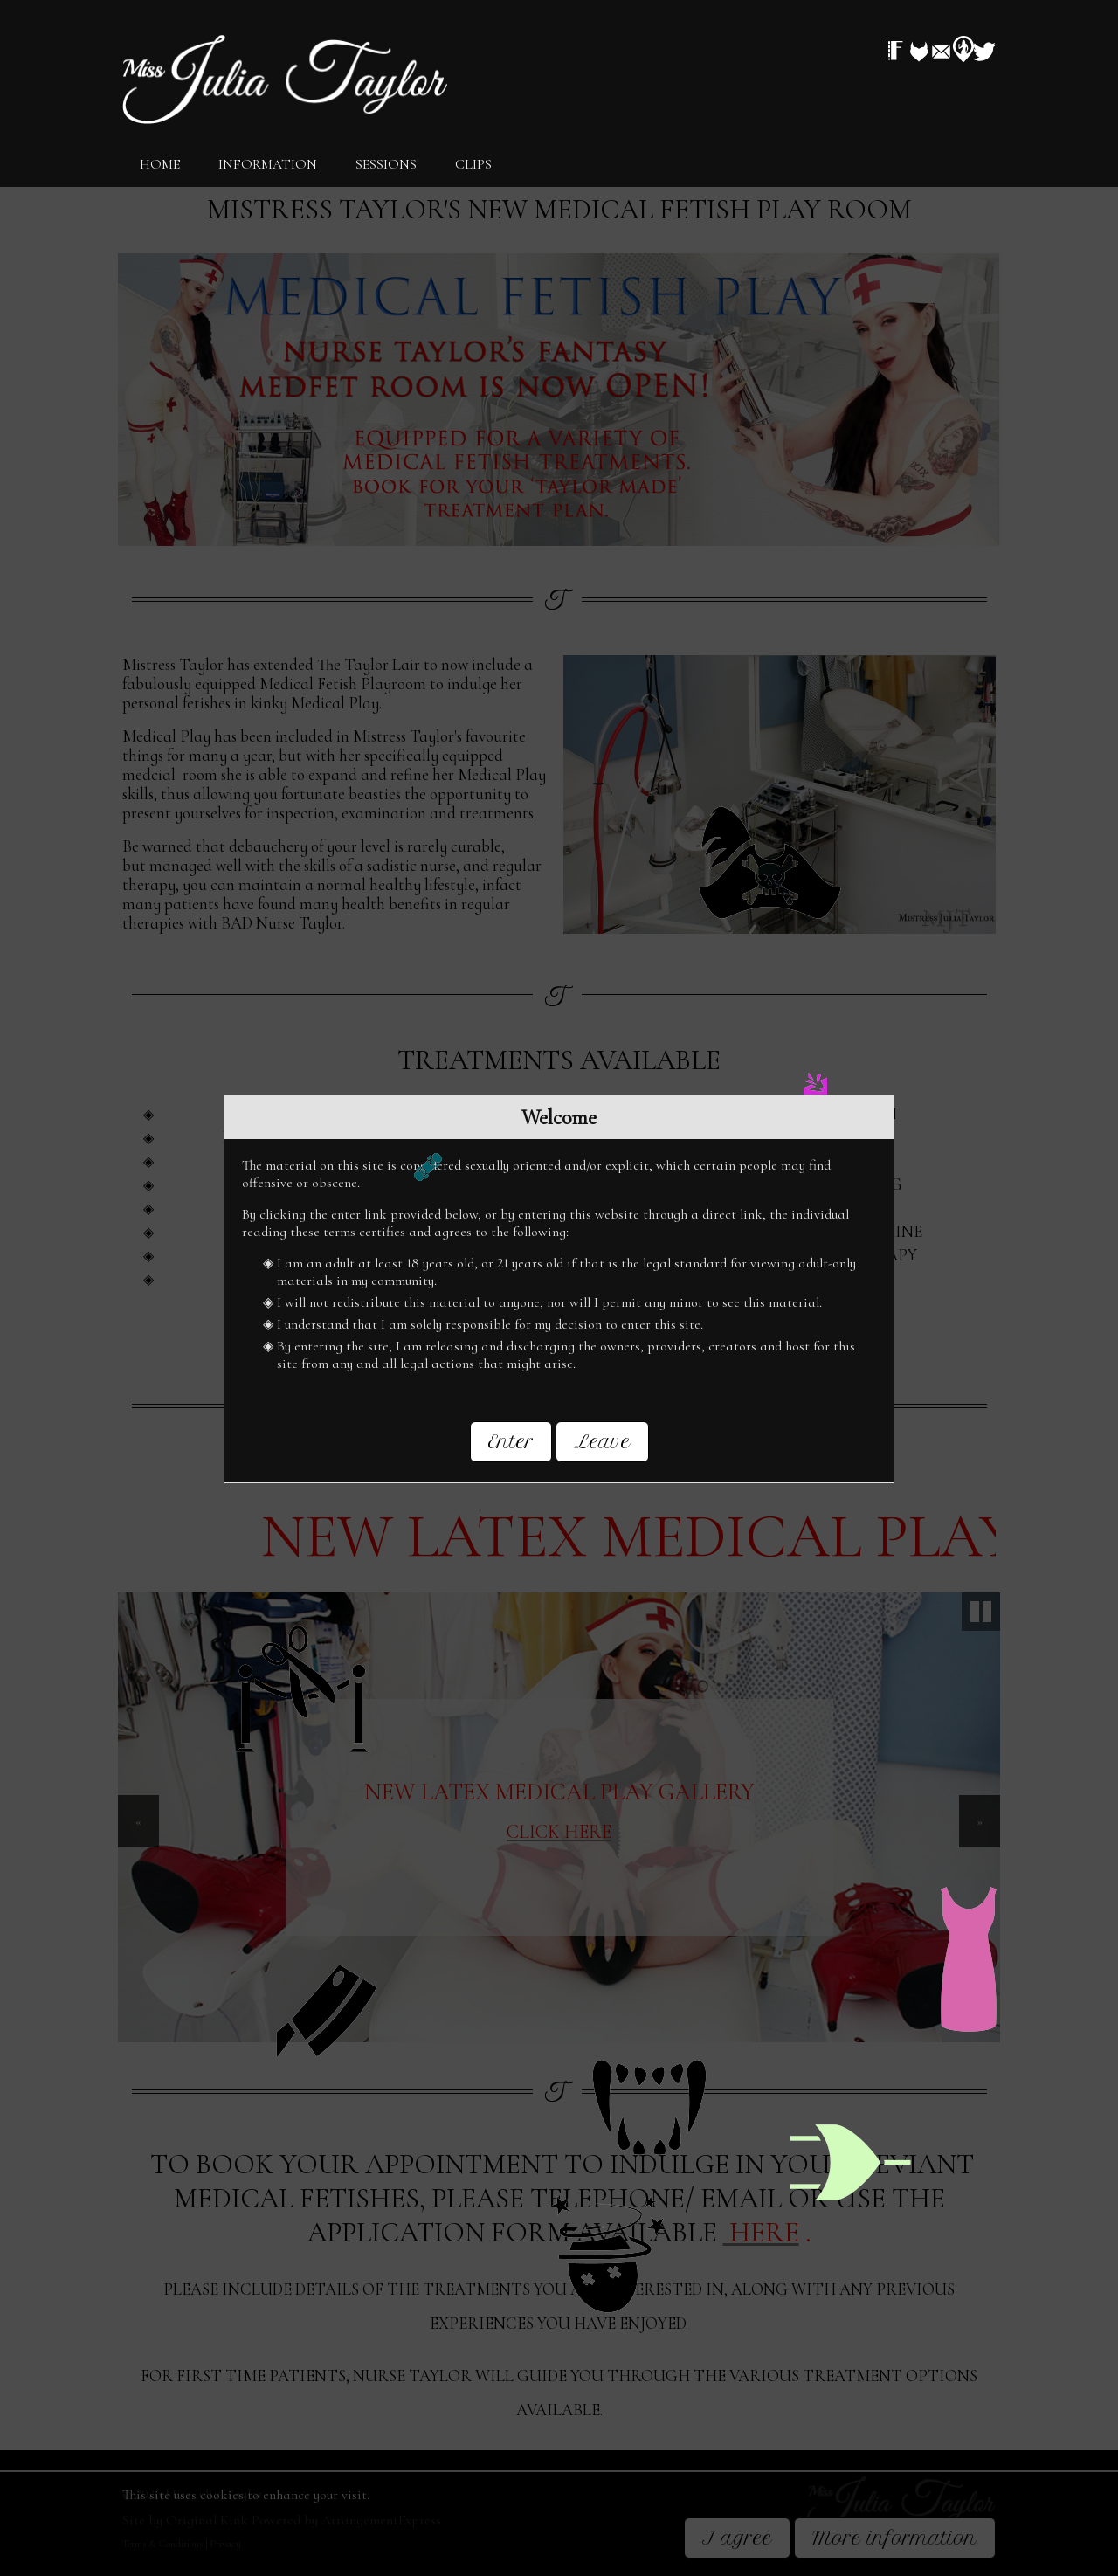  What do you see at coordinates (969, 1959) in the screenshot?
I see `browse women's clothing or dresses` at bounding box center [969, 1959].